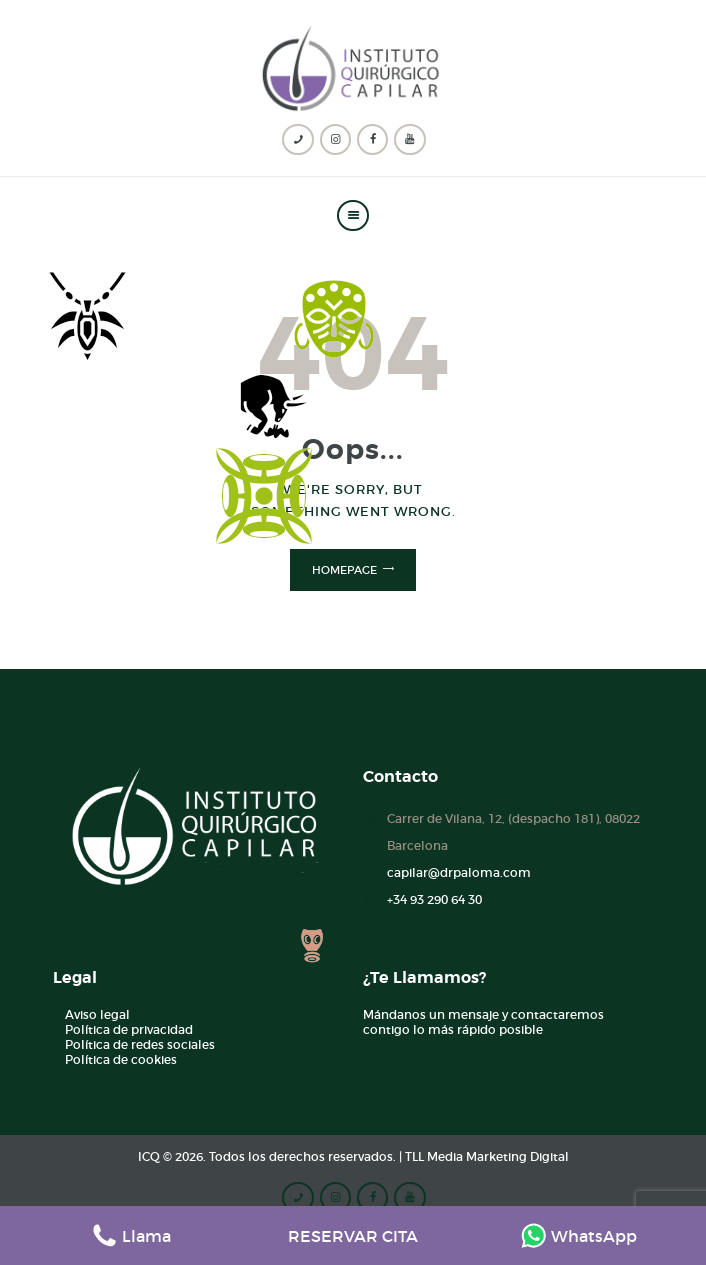  What do you see at coordinates (264, 496) in the screenshot?
I see `decorative geometric pattern or ornamental design element` at bounding box center [264, 496].